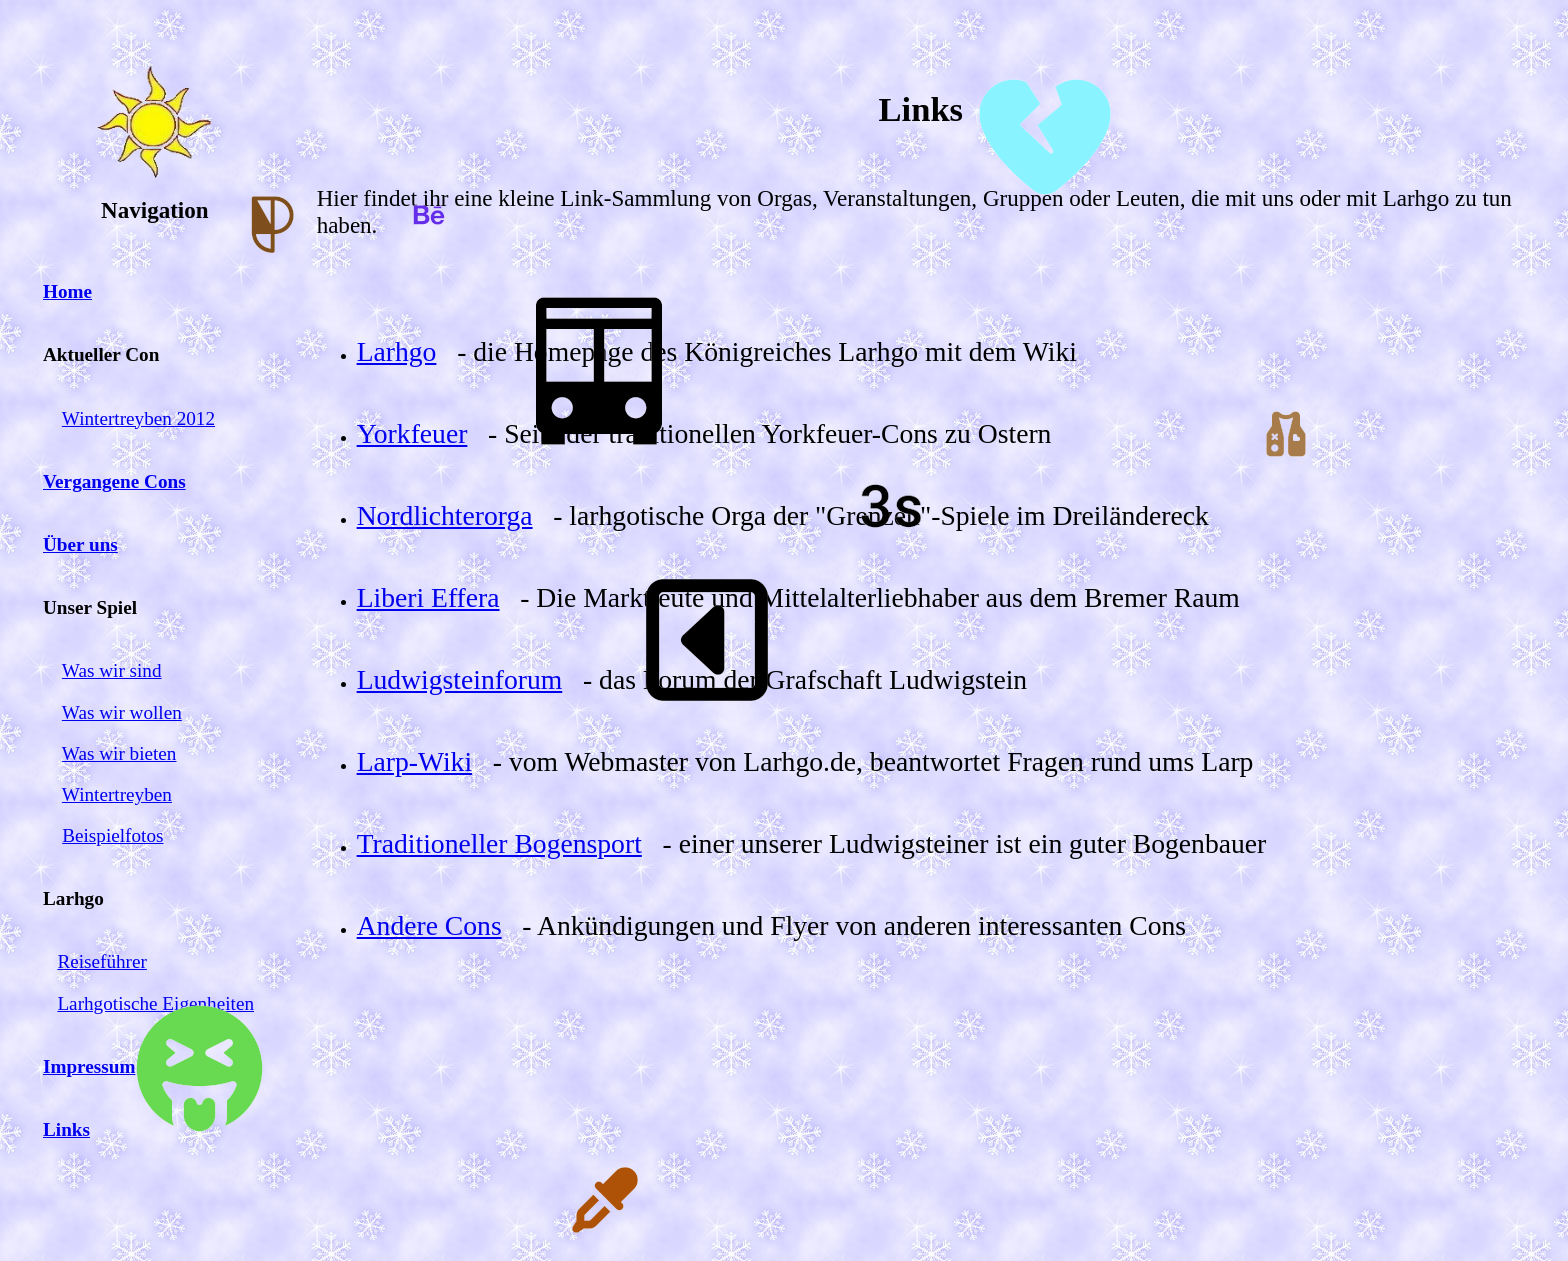 Image resolution: width=1568 pixels, height=1261 pixels. What do you see at coordinates (268, 221) in the screenshot?
I see `phosphor icons logo` at bounding box center [268, 221].